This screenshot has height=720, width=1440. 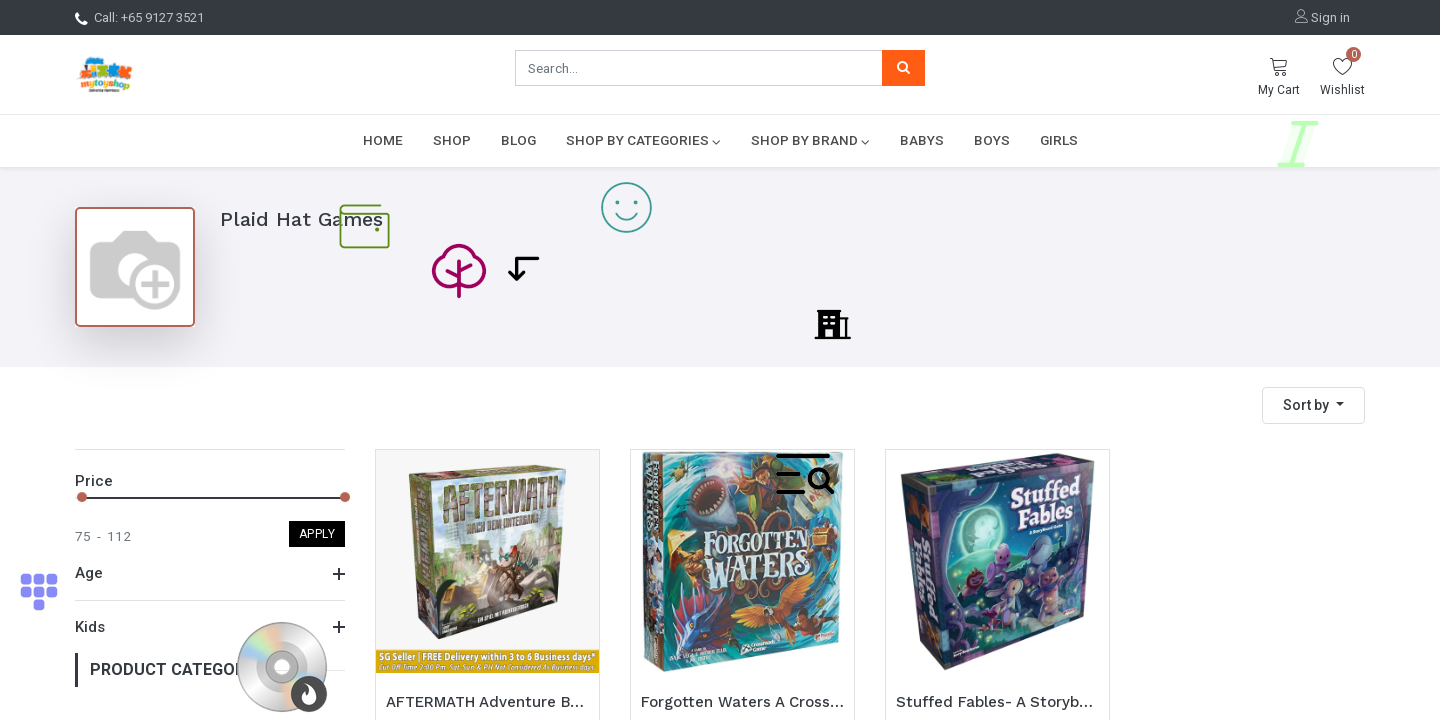 What do you see at coordinates (626, 207) in the screenshot?
I see `add an emoji or reaction` at bounding box center [626, 207].